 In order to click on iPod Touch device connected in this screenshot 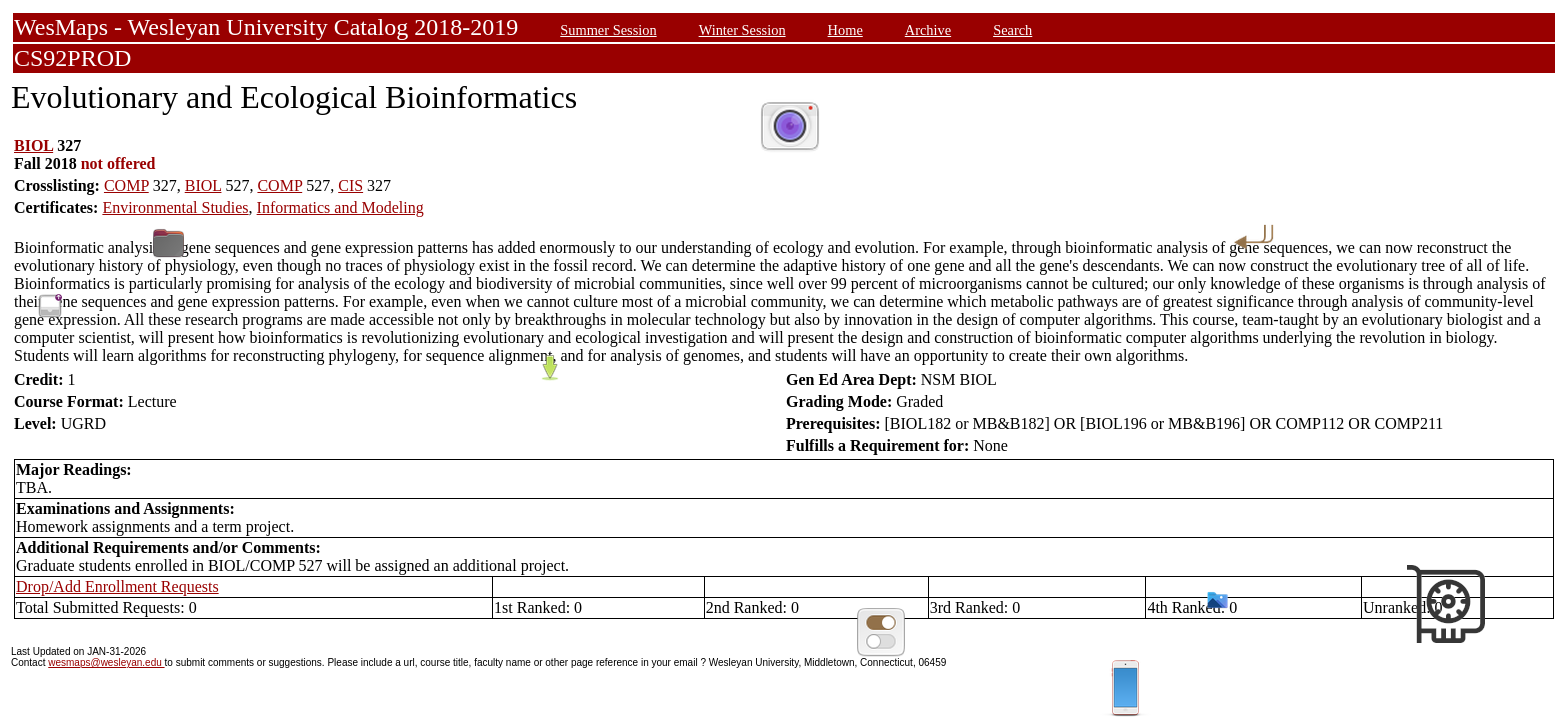, I will do `click(1125, 688)`.